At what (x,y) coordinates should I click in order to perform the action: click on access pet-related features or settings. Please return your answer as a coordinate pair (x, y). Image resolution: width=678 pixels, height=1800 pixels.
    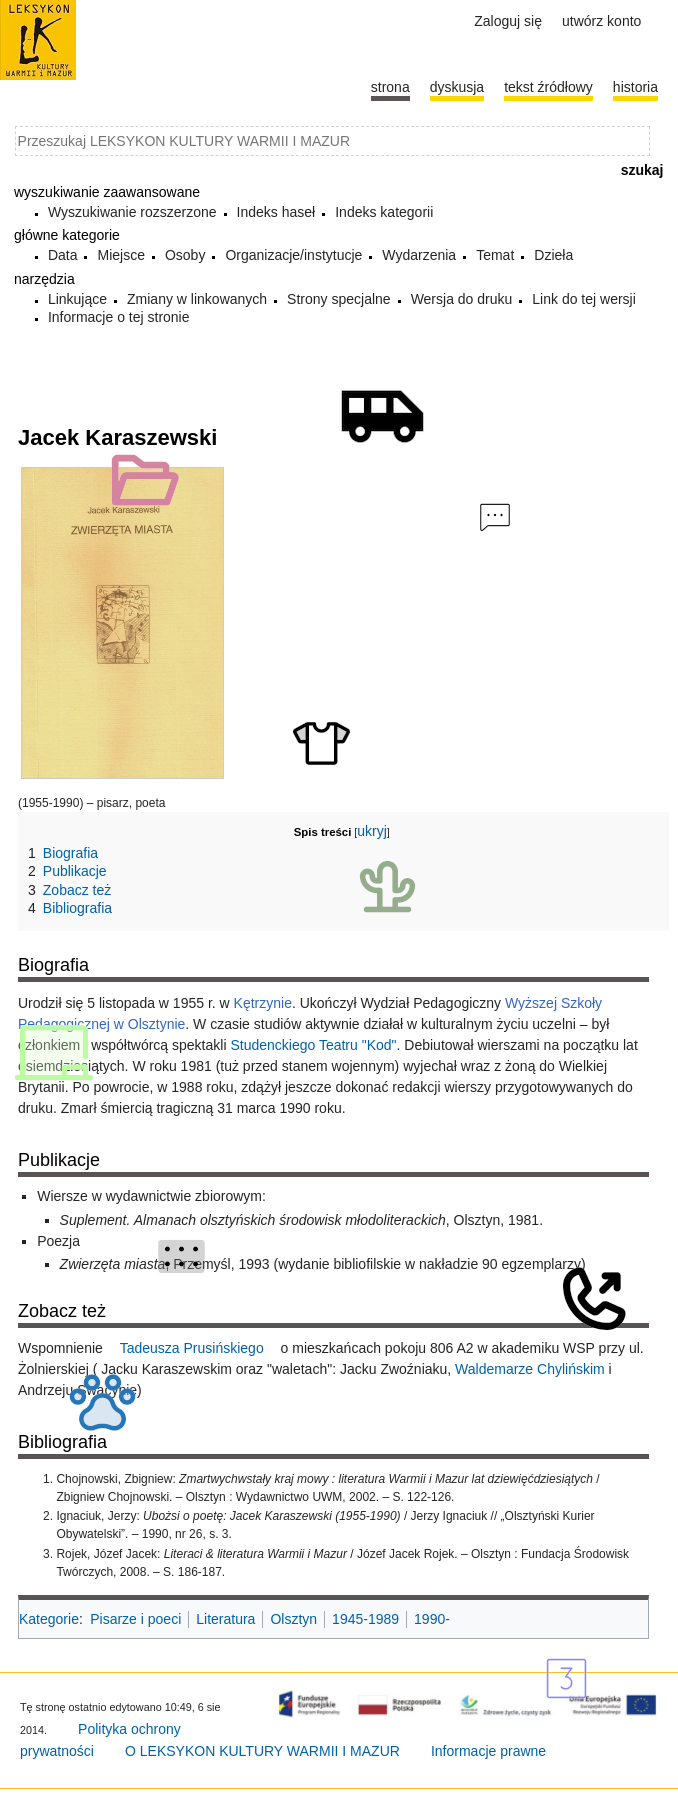
    Looking at the image, I should click on (102, 1402).